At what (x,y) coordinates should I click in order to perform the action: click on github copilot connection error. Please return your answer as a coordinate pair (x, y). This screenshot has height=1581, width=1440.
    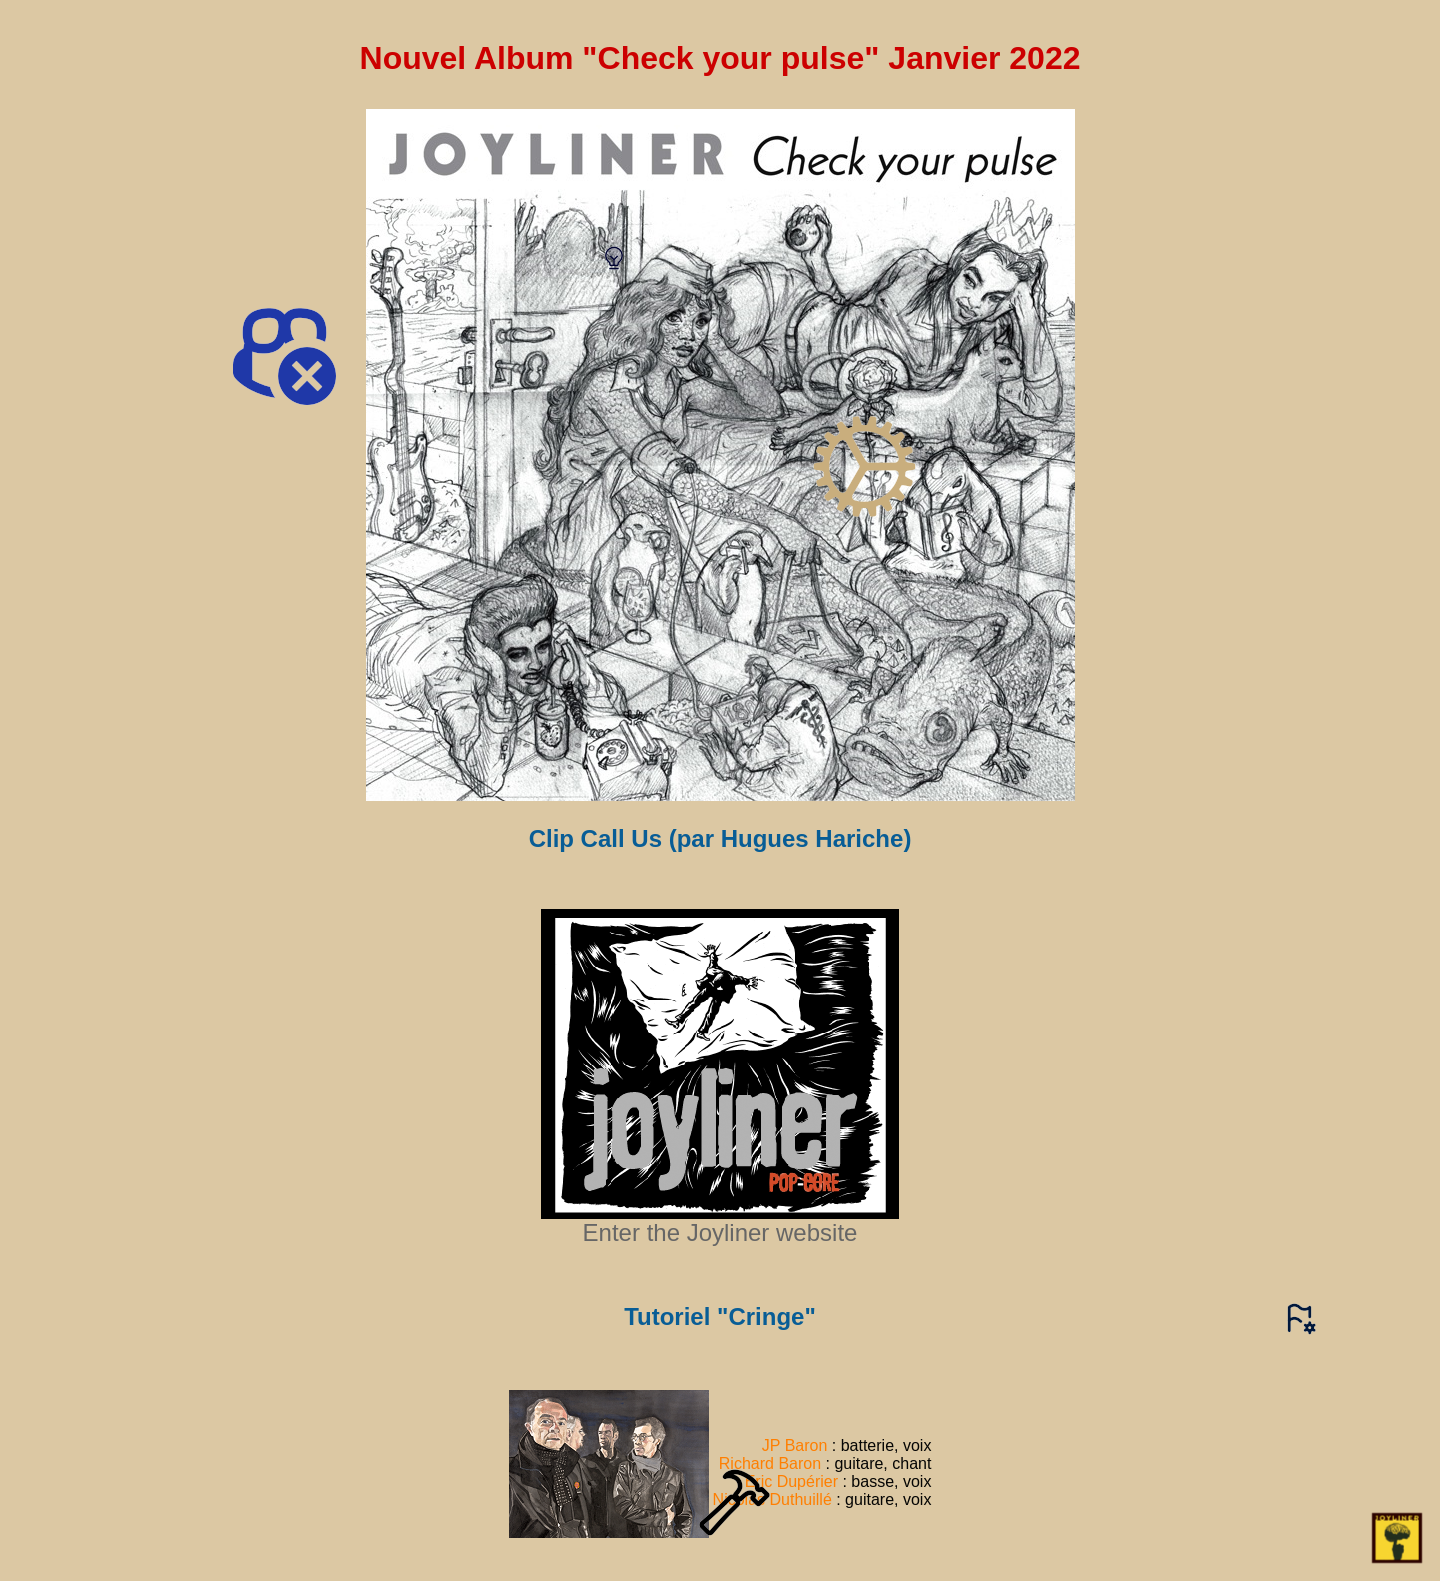
    Looking at the image, I should click on (284, 353).